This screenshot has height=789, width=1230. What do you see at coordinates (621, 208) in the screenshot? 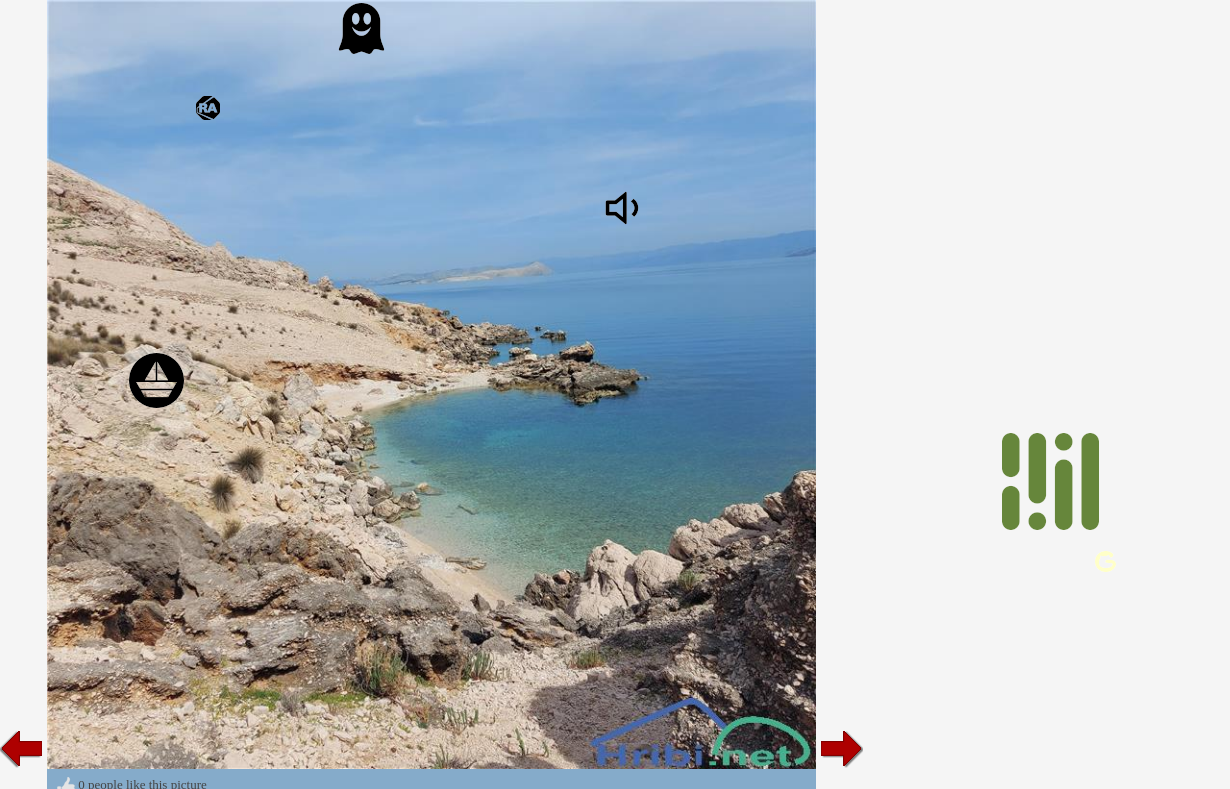
I see `decrease audio volume` at bounding box center [621, 208].